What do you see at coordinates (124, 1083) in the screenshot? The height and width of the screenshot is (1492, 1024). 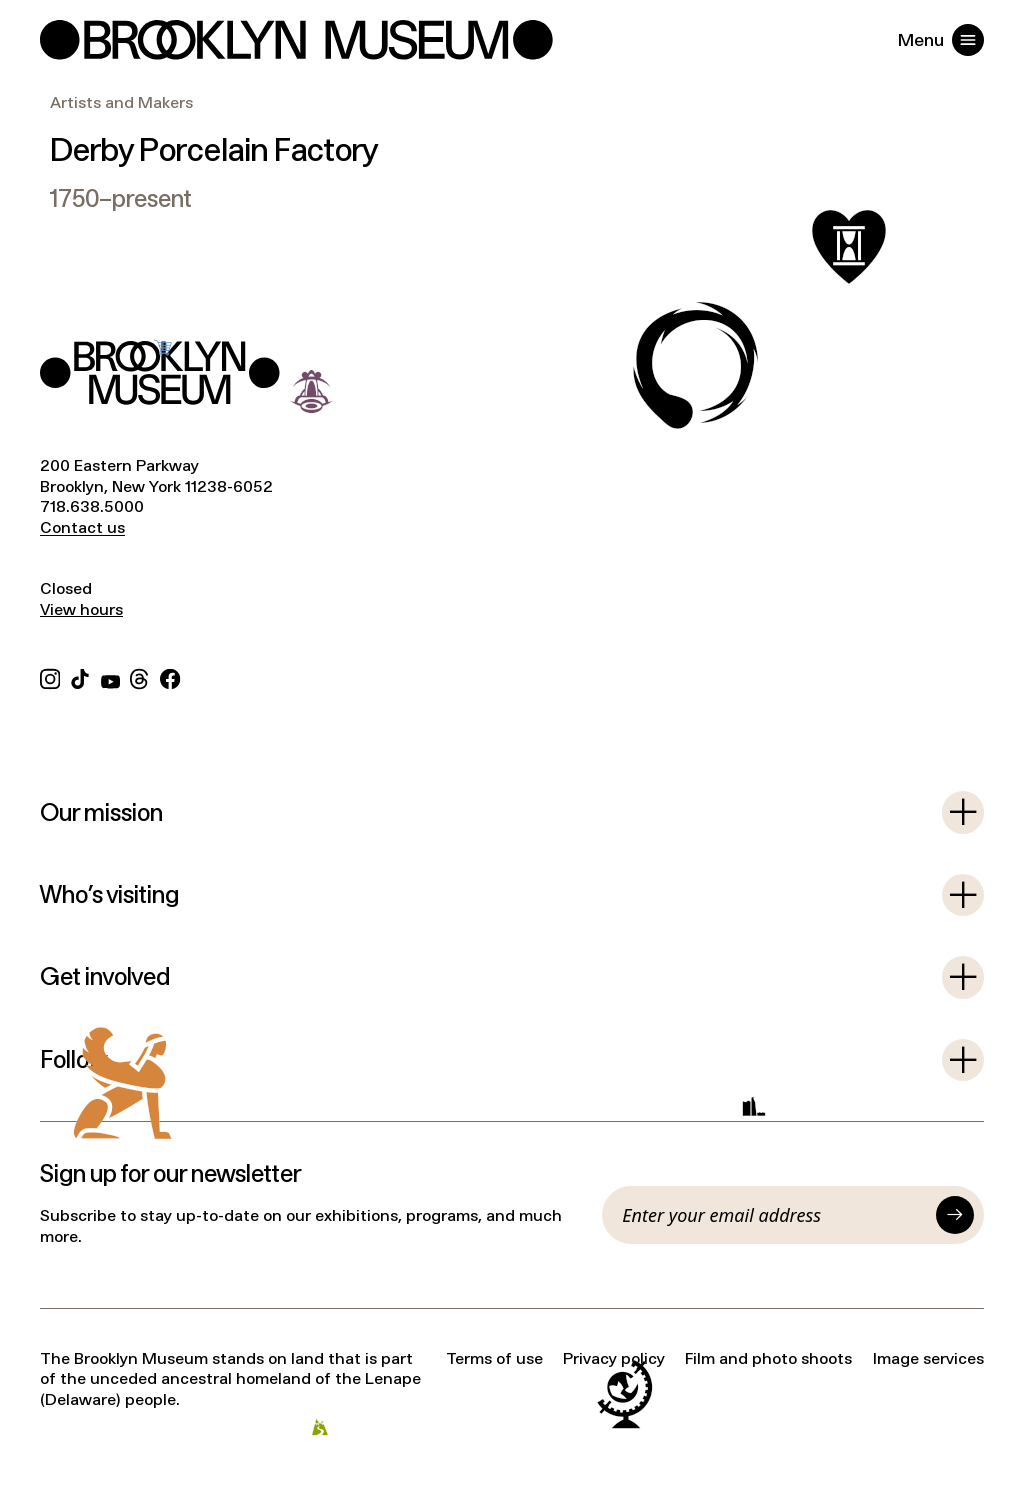 I see `access Greek mythology content or trivia` at bounding box center [124, 1083].